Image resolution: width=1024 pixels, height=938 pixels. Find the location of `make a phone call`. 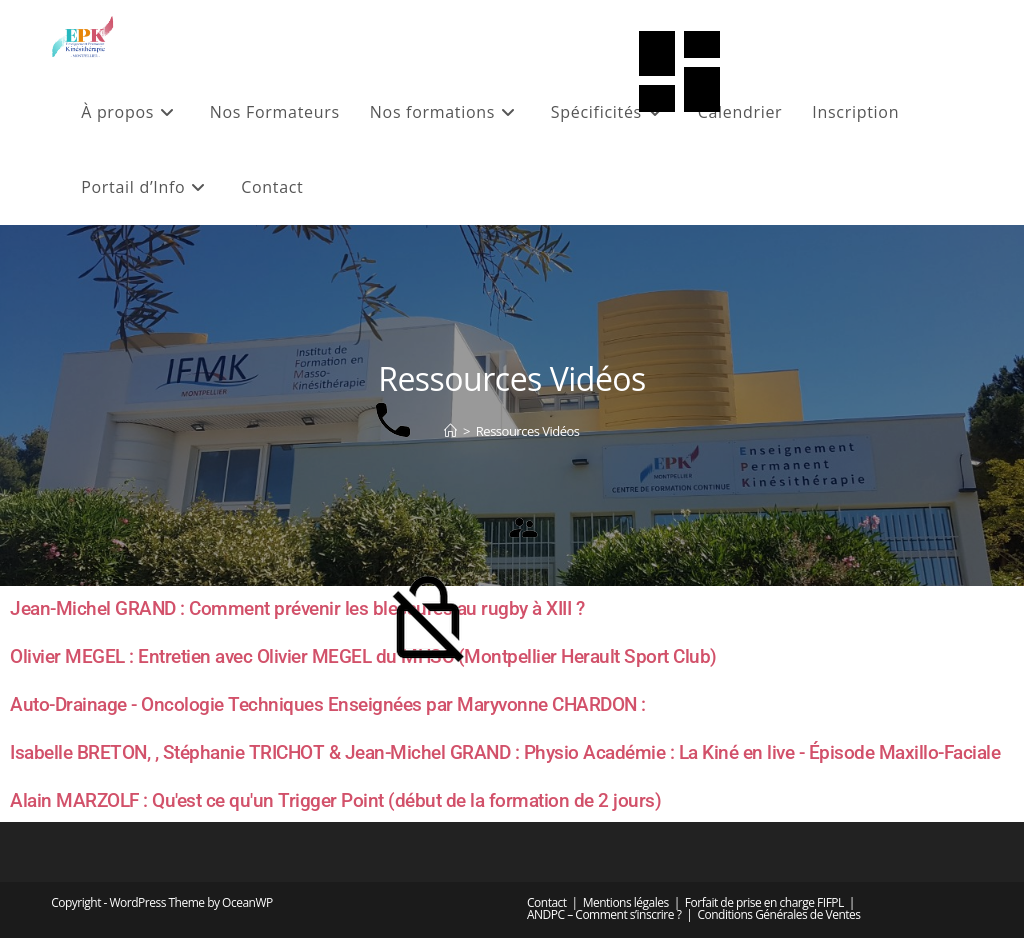

make a phone call is located at coordinates (393, 420).